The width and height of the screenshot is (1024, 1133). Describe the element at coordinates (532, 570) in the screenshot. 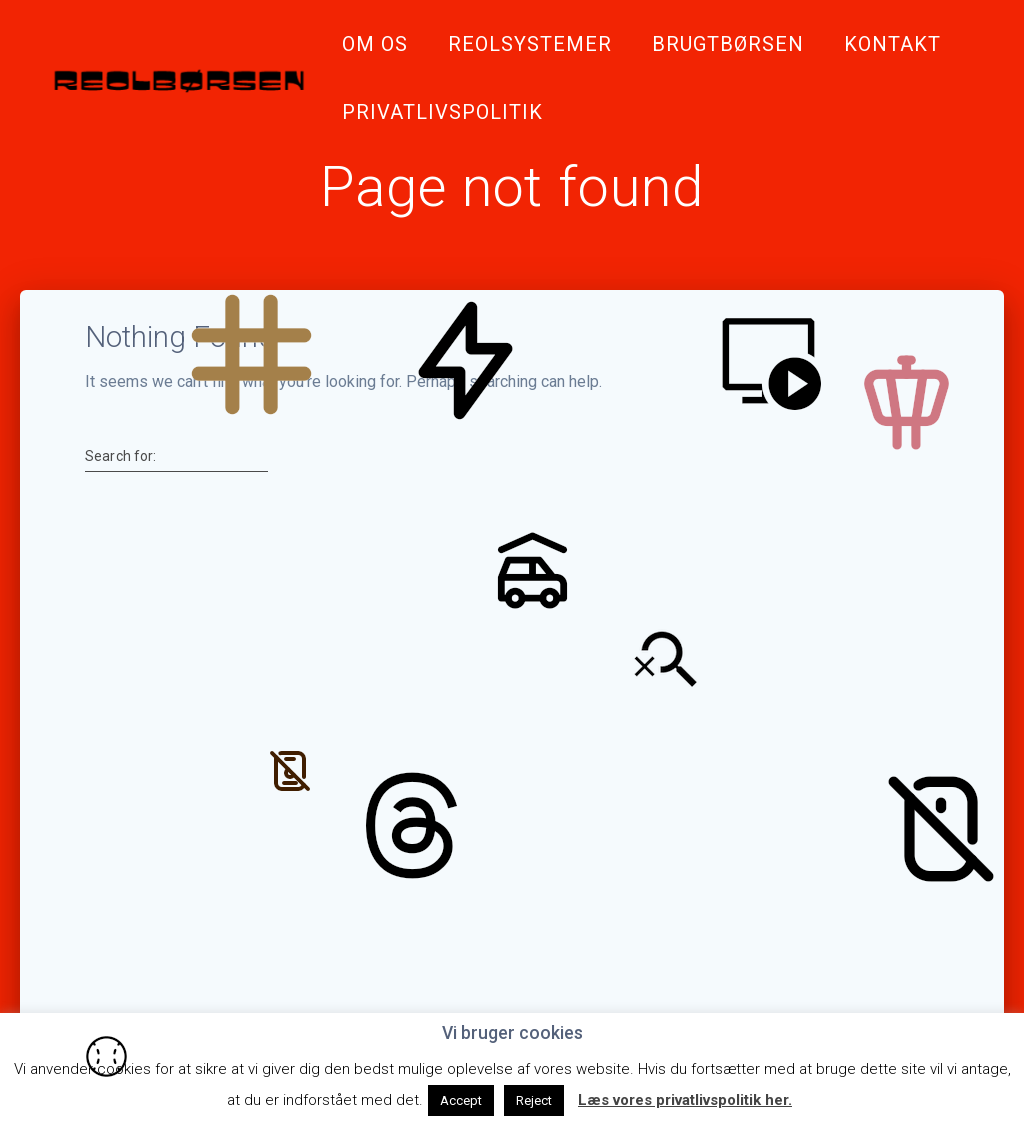

I see `access garage or parking location` at that location.